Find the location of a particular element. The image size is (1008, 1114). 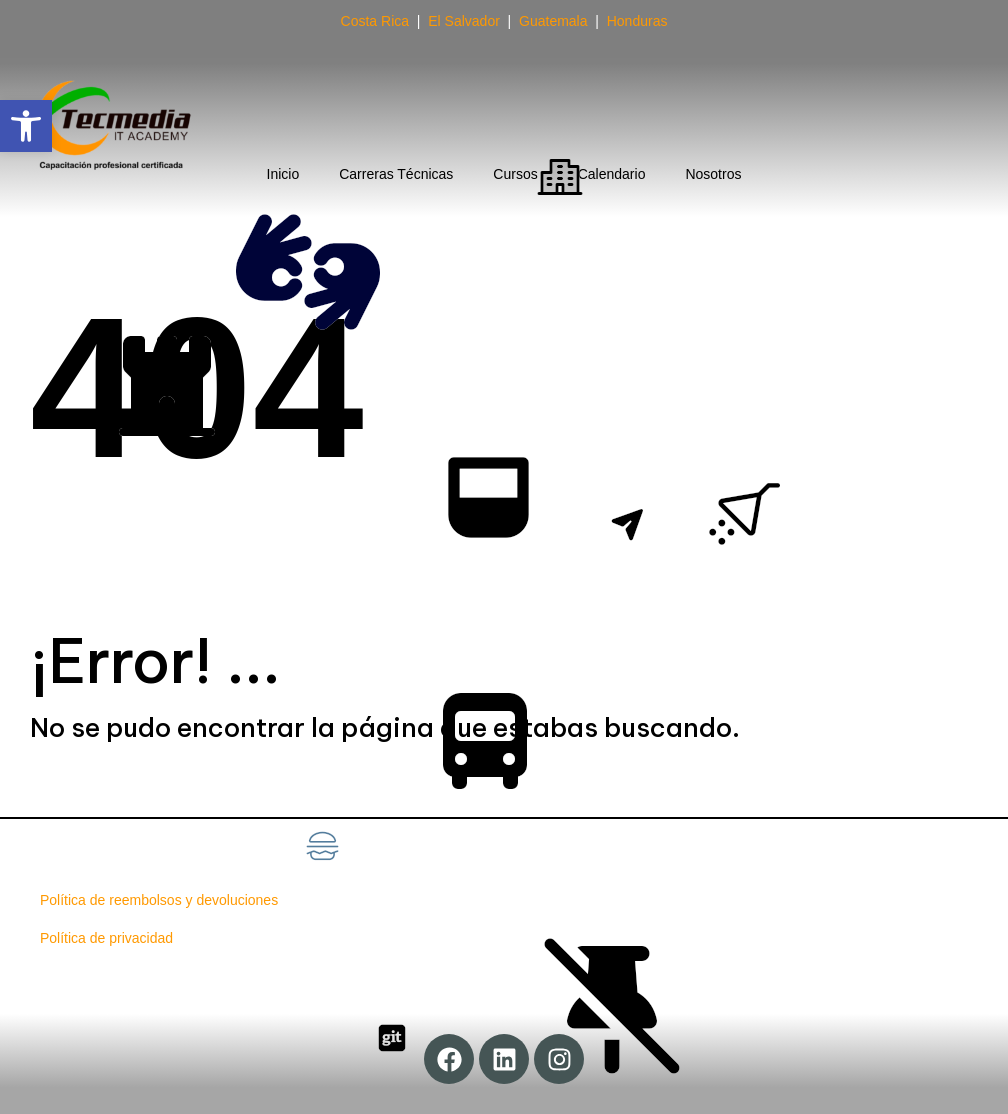

send a message is located at coordinates (627, 525).